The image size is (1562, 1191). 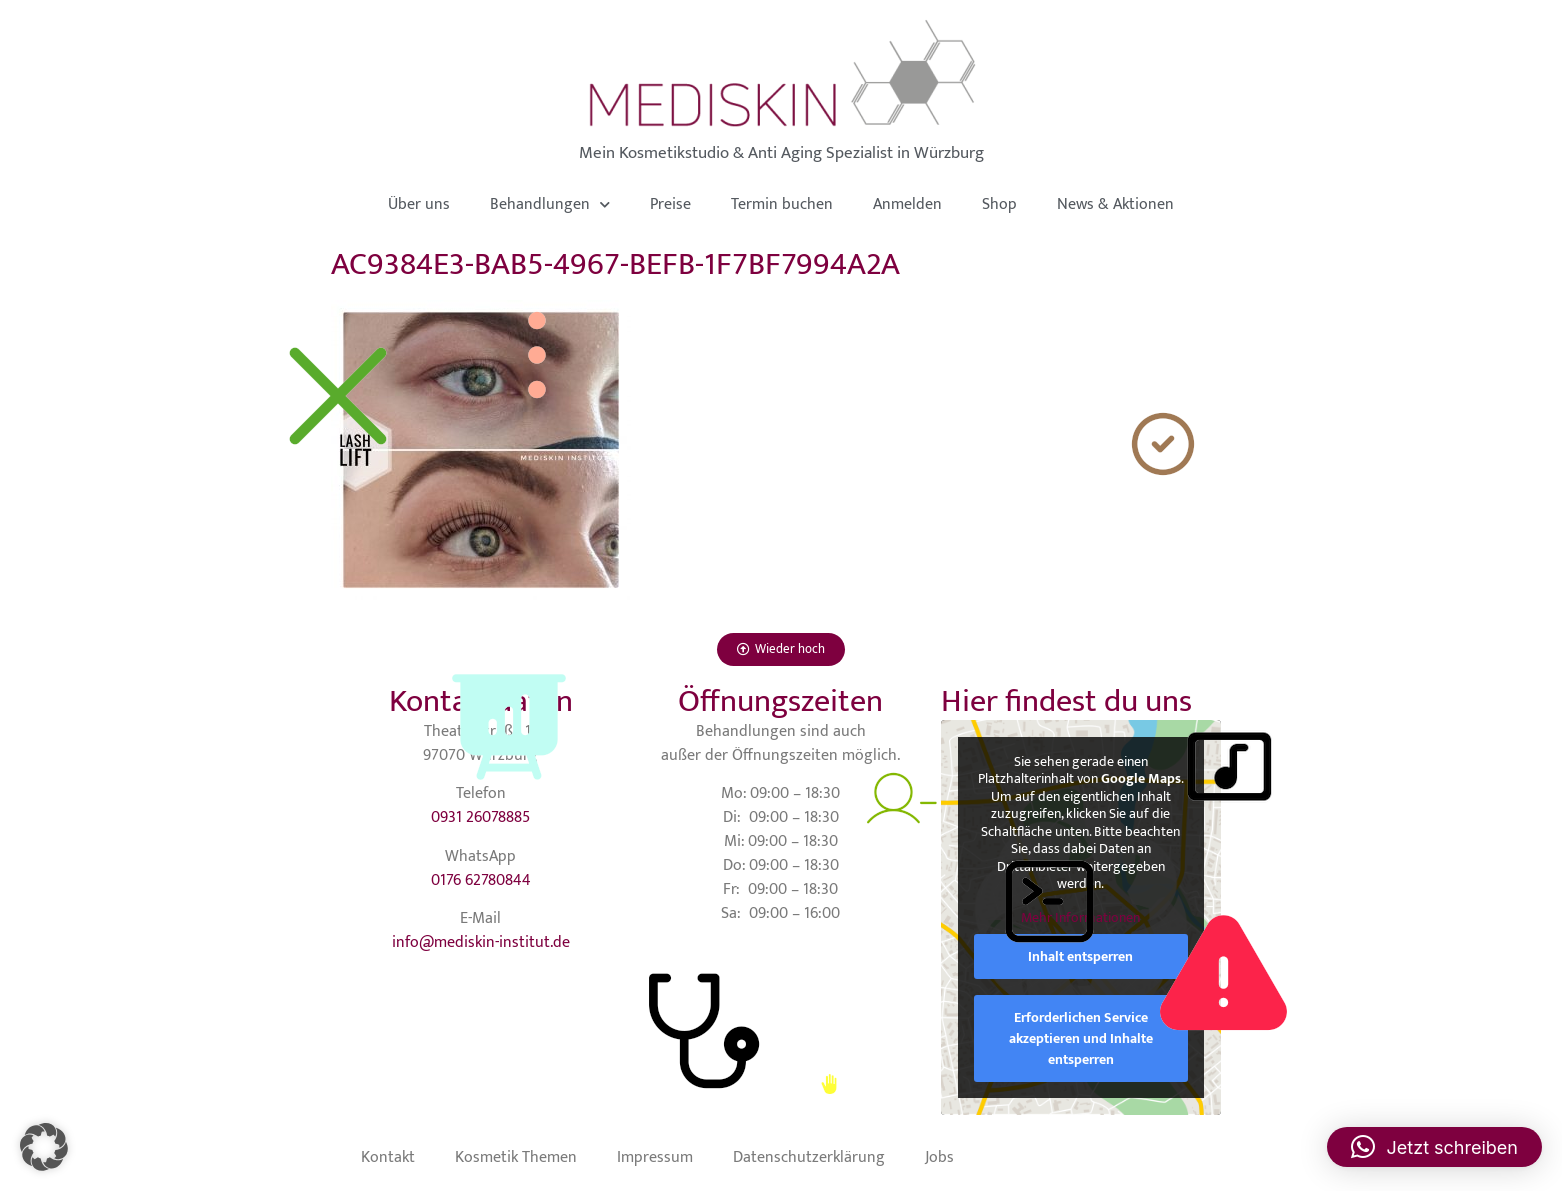 What do you see at coordinates (537, 355) in the screenshot?
I see `open more options menu` at bounding box center [537, 355].